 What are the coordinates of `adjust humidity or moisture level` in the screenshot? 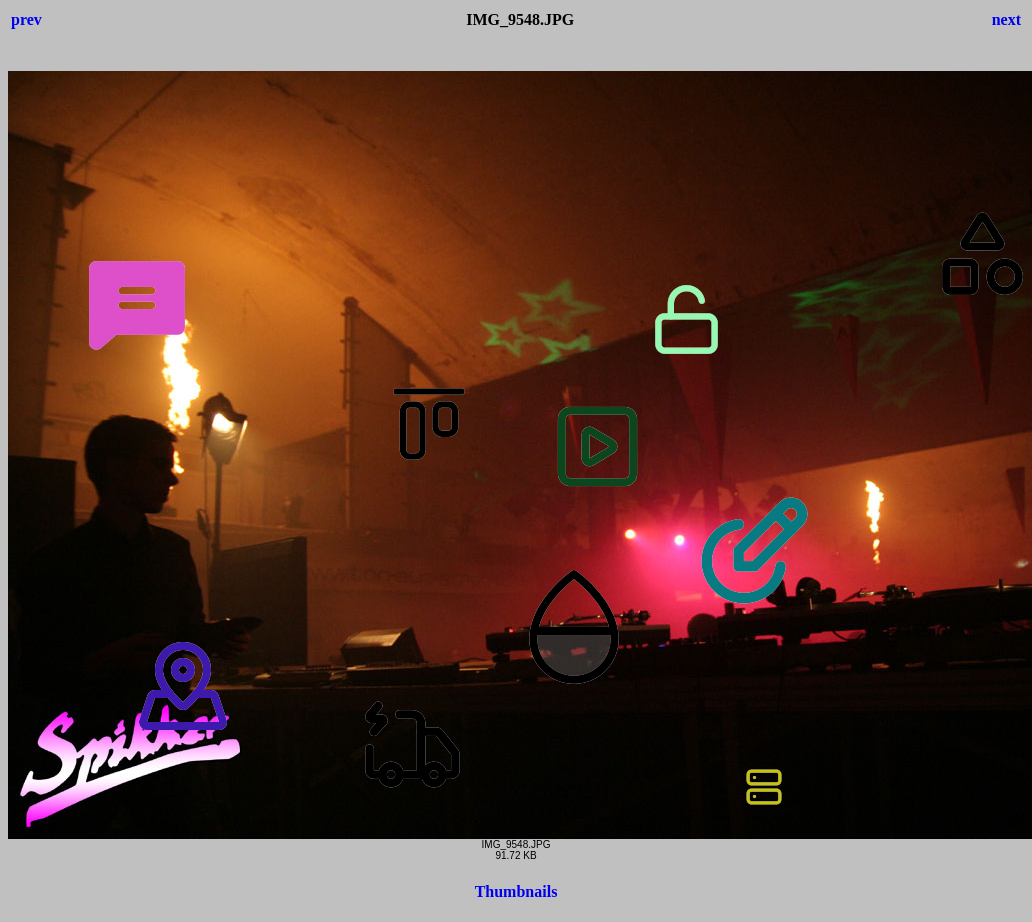 It's located at (574, 631).